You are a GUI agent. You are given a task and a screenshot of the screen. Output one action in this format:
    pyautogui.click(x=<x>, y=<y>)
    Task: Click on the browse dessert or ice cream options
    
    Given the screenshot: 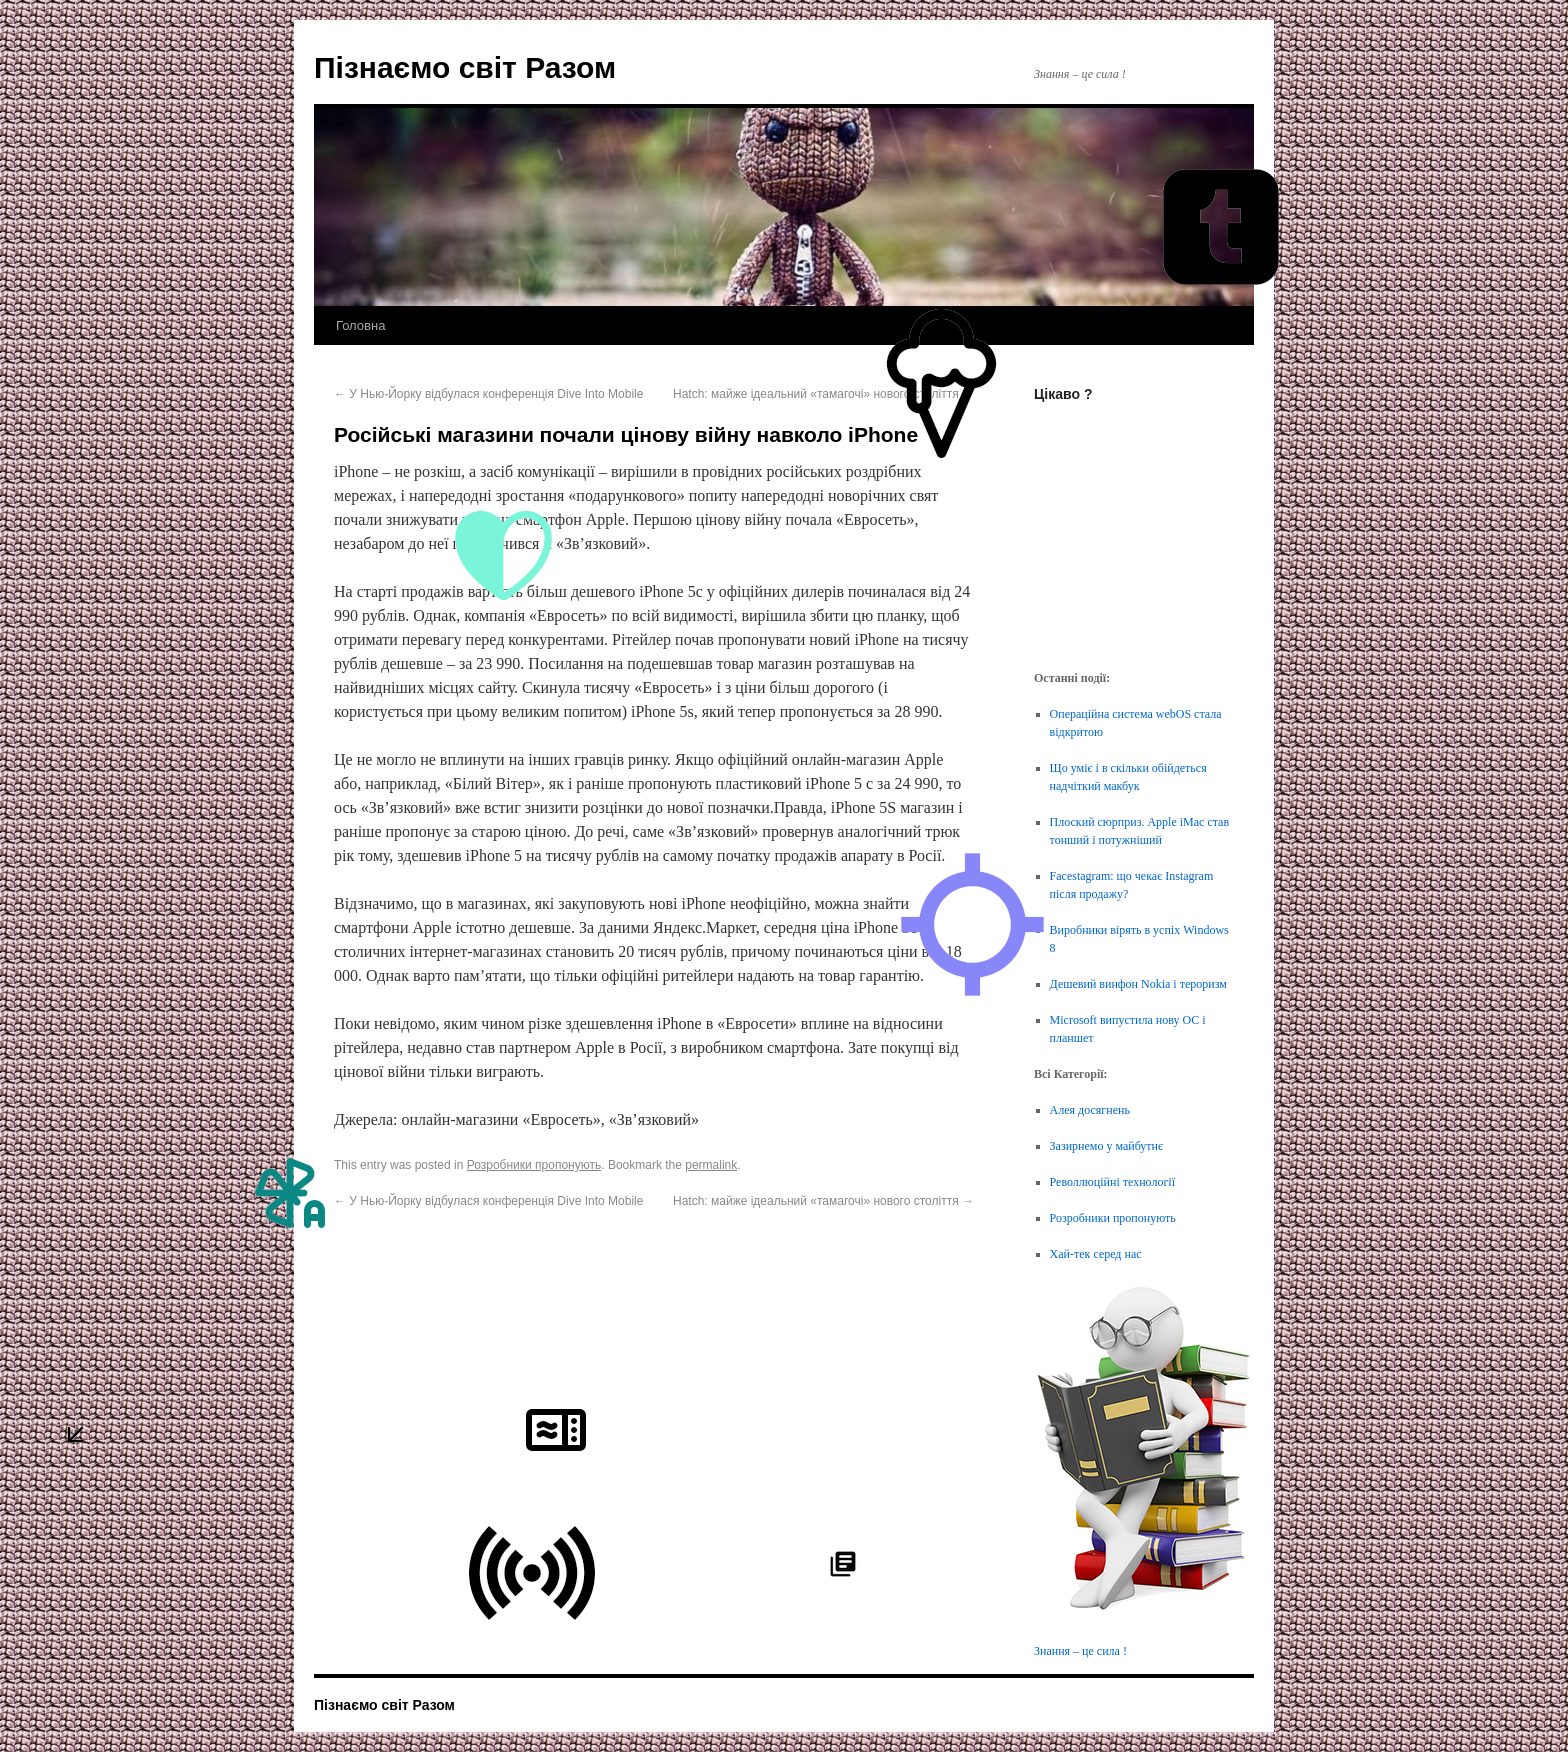 What is the action you would take?
    pyautogui.click(x=941, y=383)
    